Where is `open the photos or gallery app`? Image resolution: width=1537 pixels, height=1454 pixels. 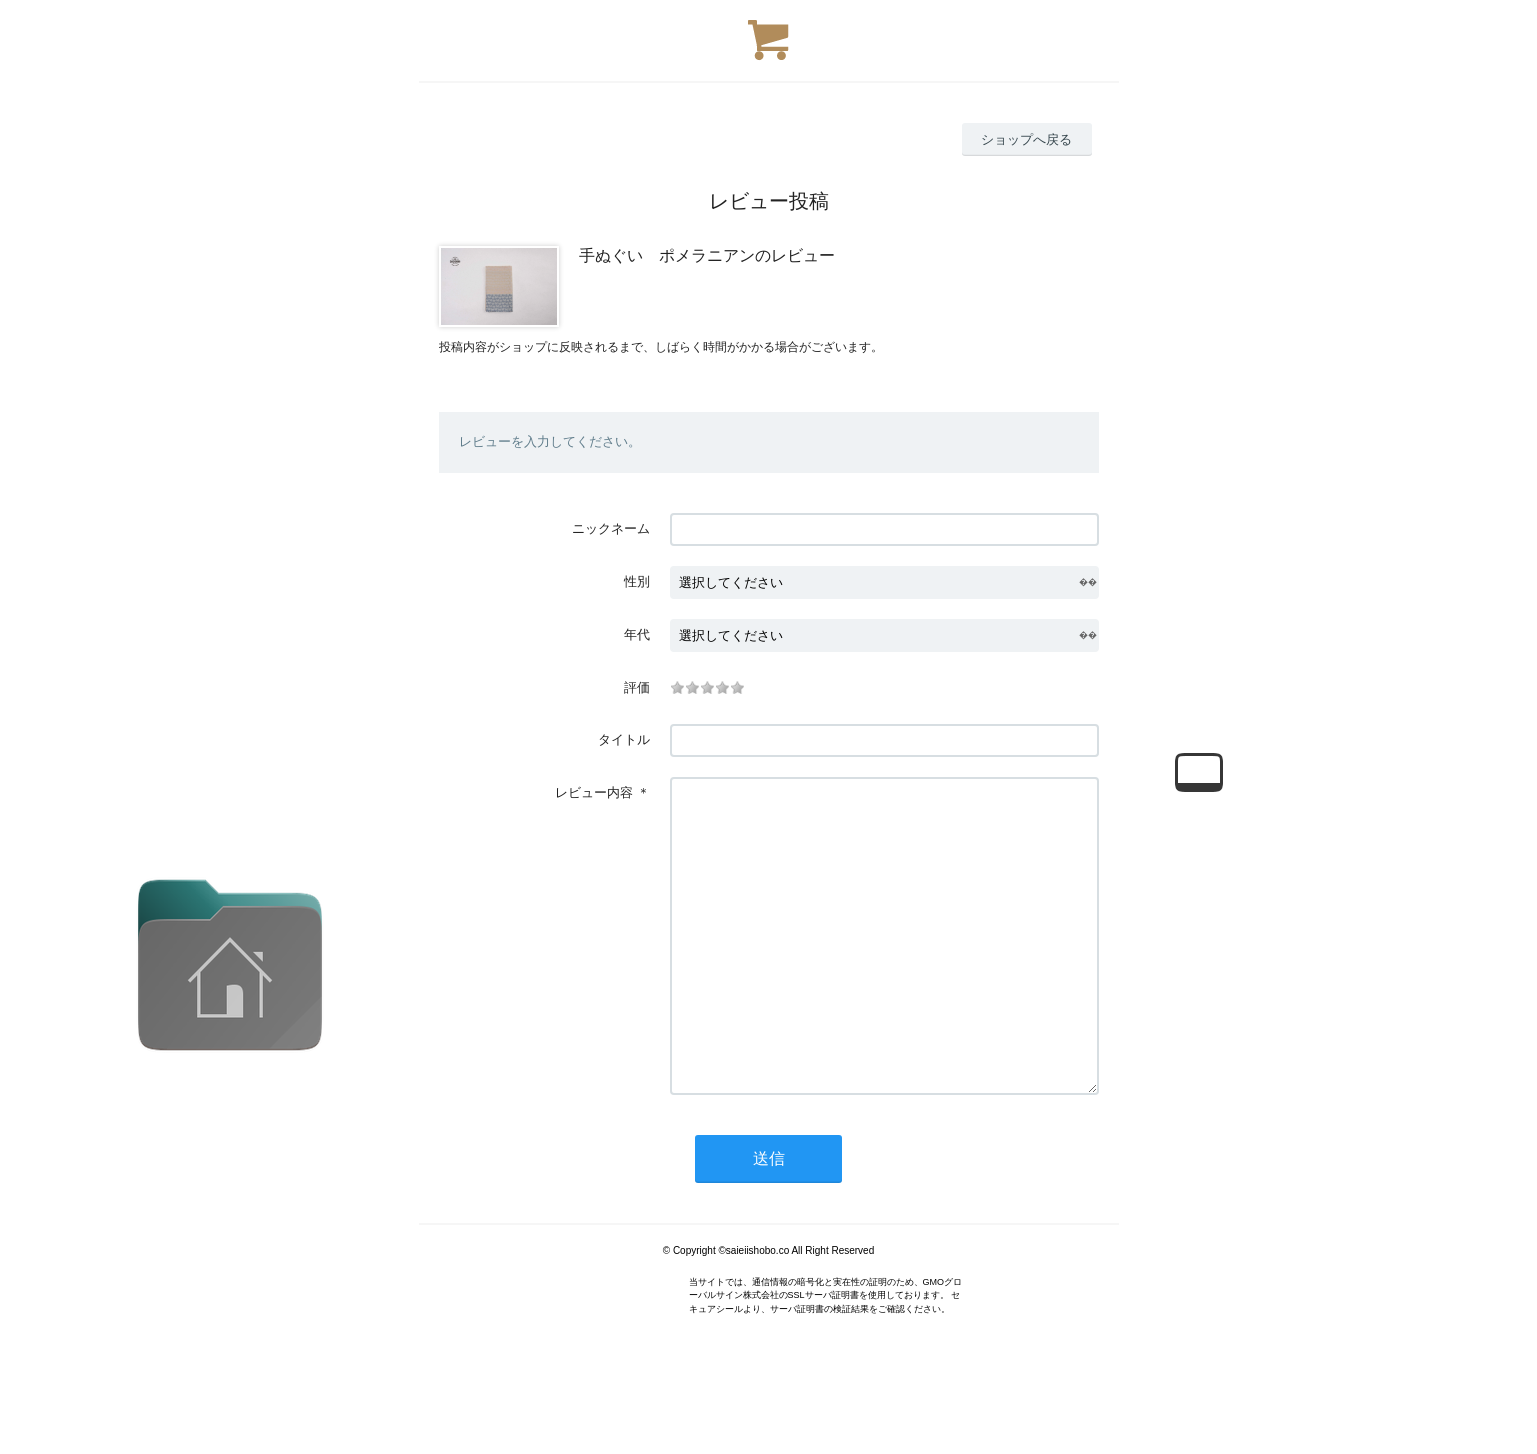 open the photos or gallery app is located at coordinates (1199, 771).